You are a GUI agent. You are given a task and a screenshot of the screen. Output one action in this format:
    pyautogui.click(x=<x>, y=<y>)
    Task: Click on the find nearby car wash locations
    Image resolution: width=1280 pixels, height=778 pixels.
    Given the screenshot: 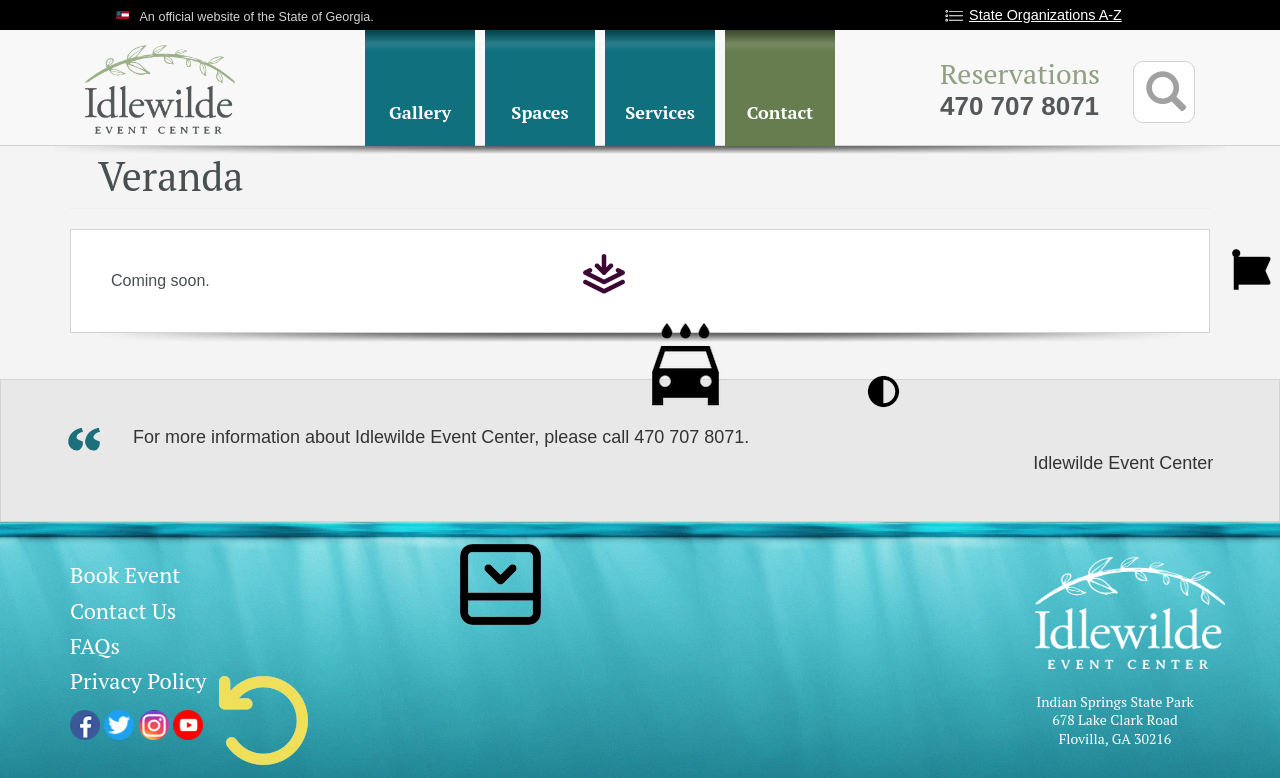 What is the action you would take?
    pyautogui.click(x=685, y=364)
    